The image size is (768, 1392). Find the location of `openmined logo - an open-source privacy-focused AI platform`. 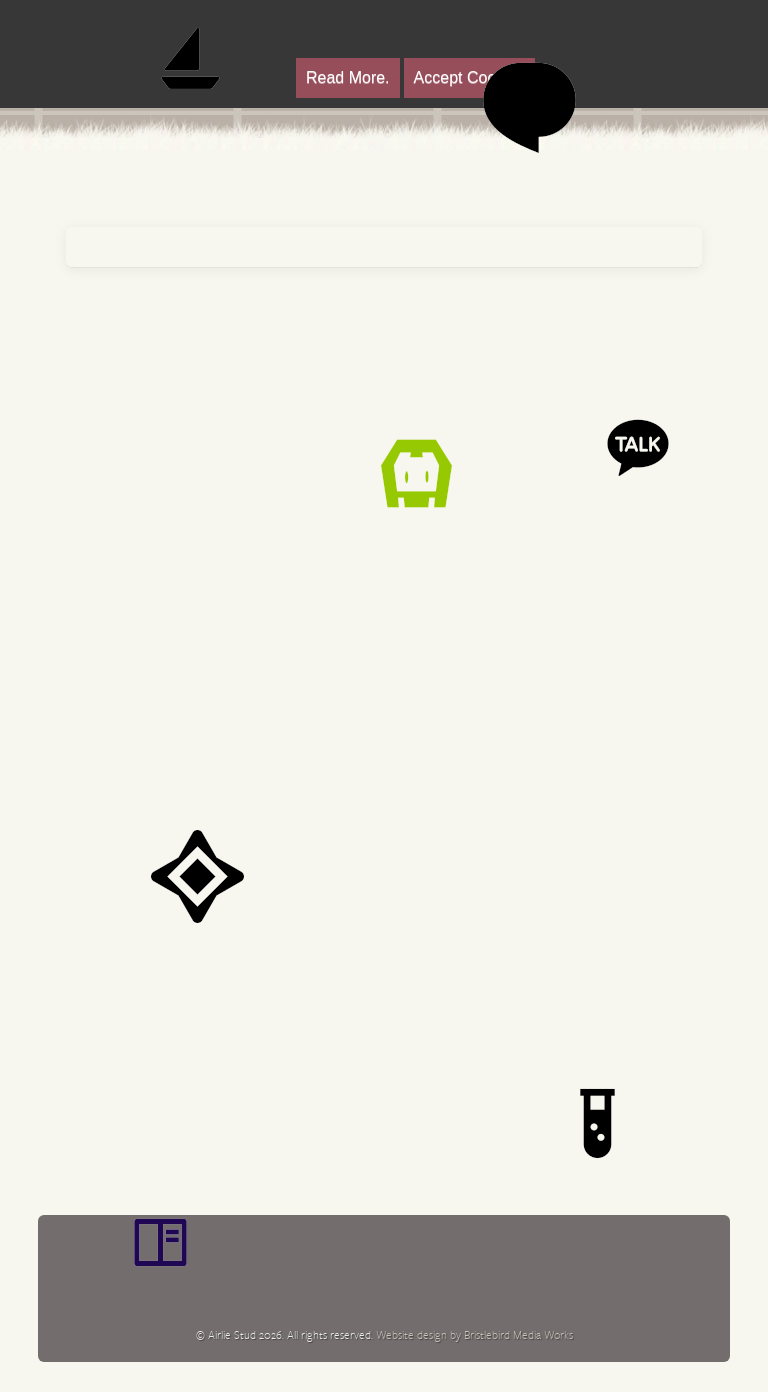

openmined logo - an open-source privacy-focused AI platform is located at coordinates (197, 876).